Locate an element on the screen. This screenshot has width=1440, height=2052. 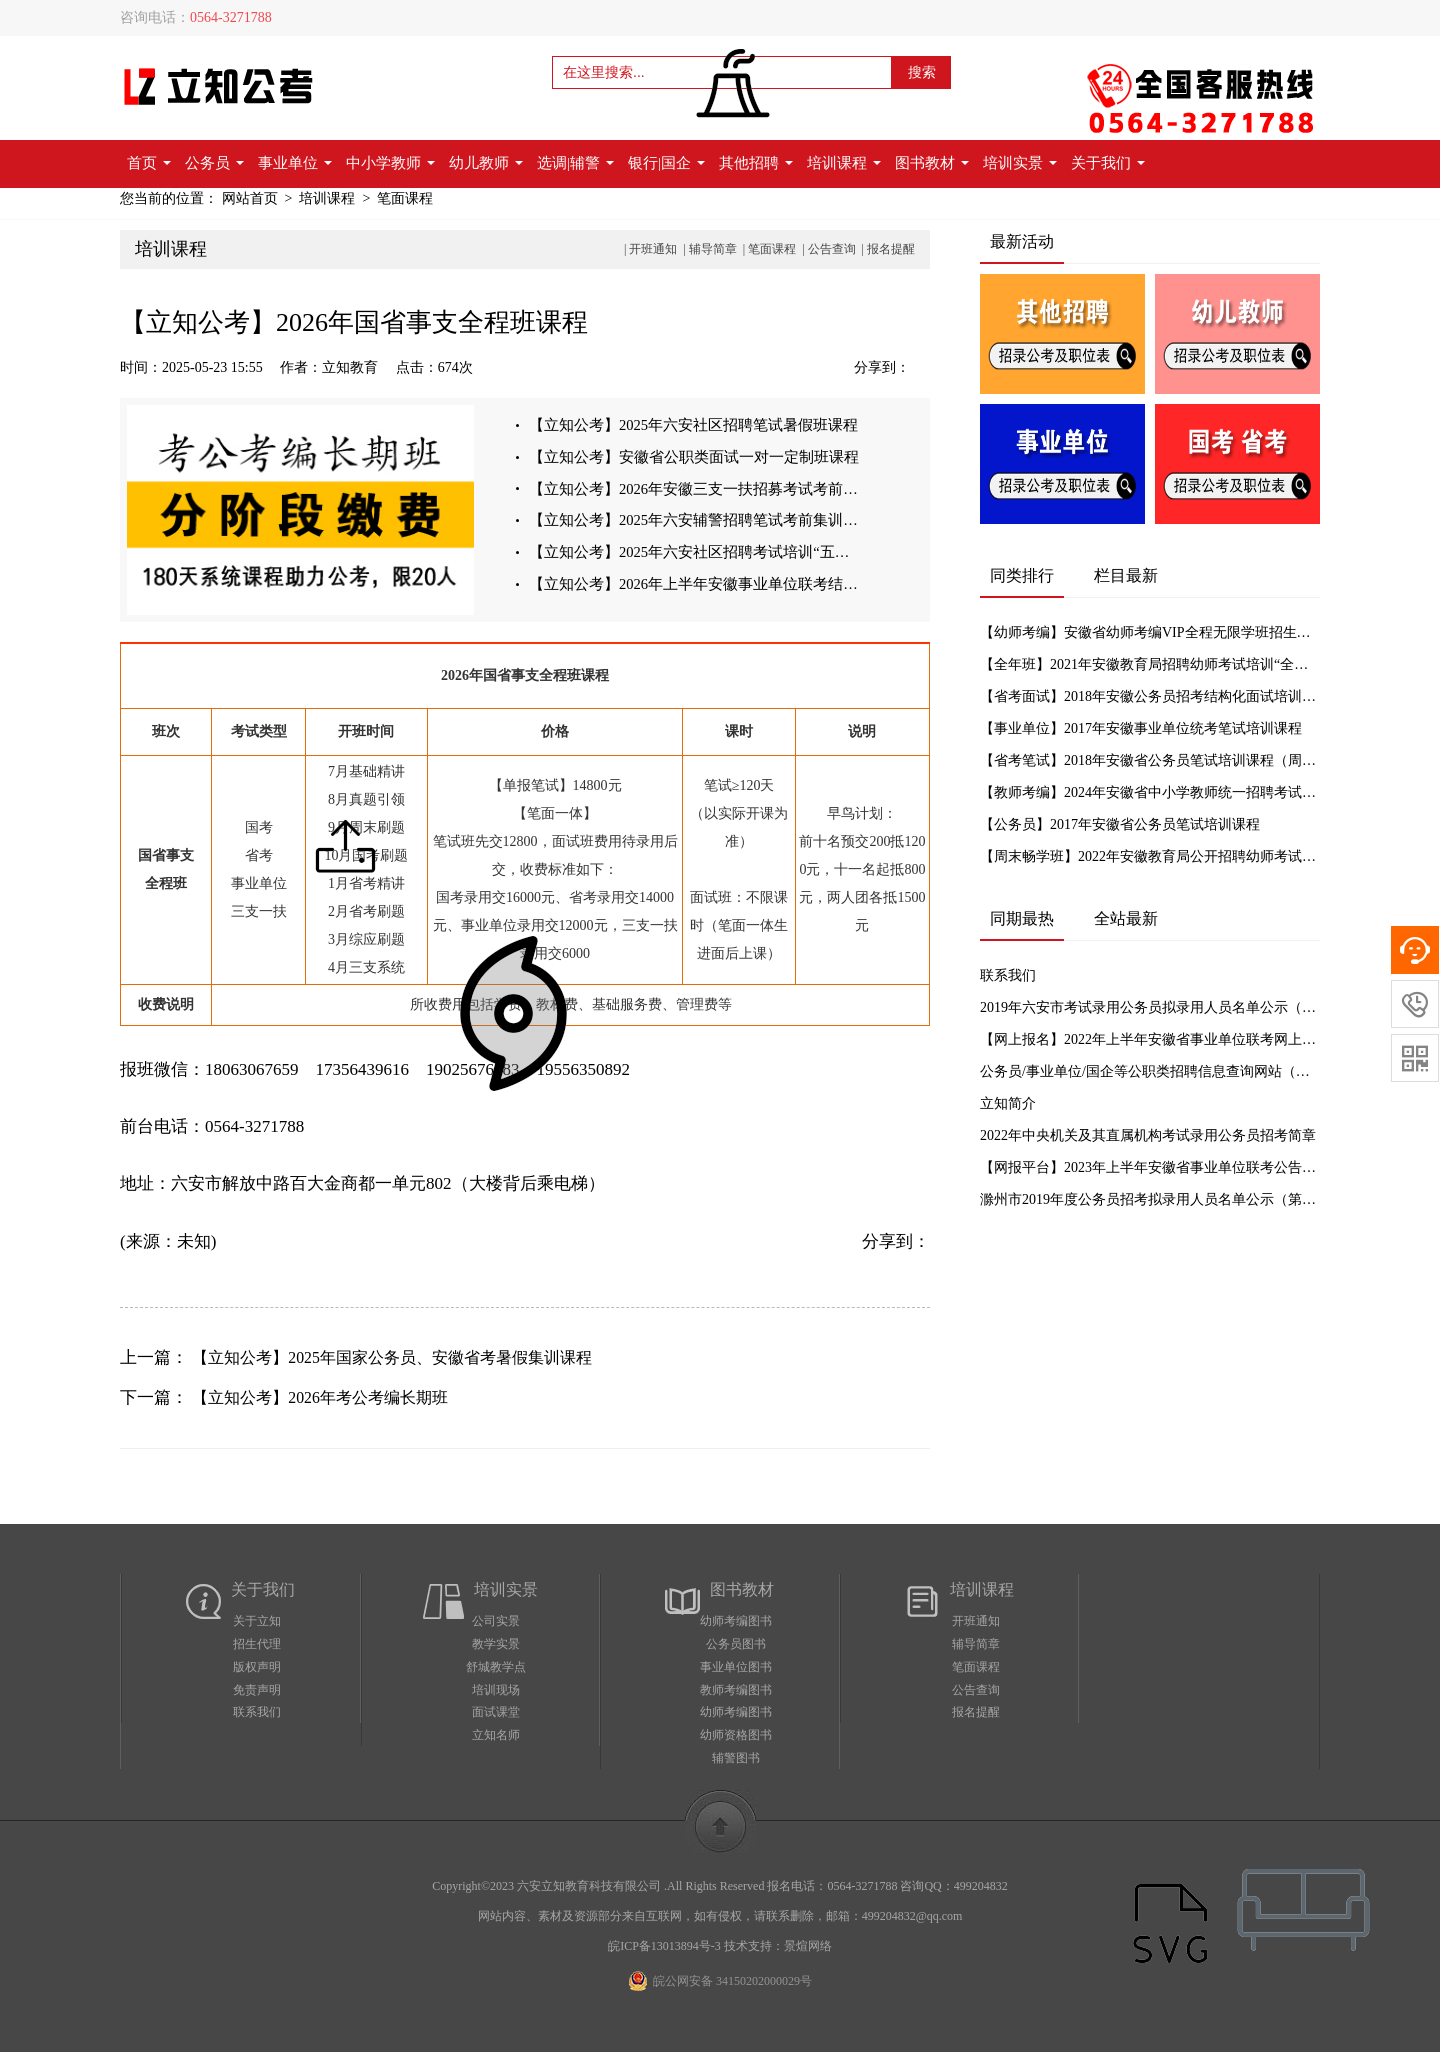
indicates nuclear power or energy facility is located at coordinates (733, 88).